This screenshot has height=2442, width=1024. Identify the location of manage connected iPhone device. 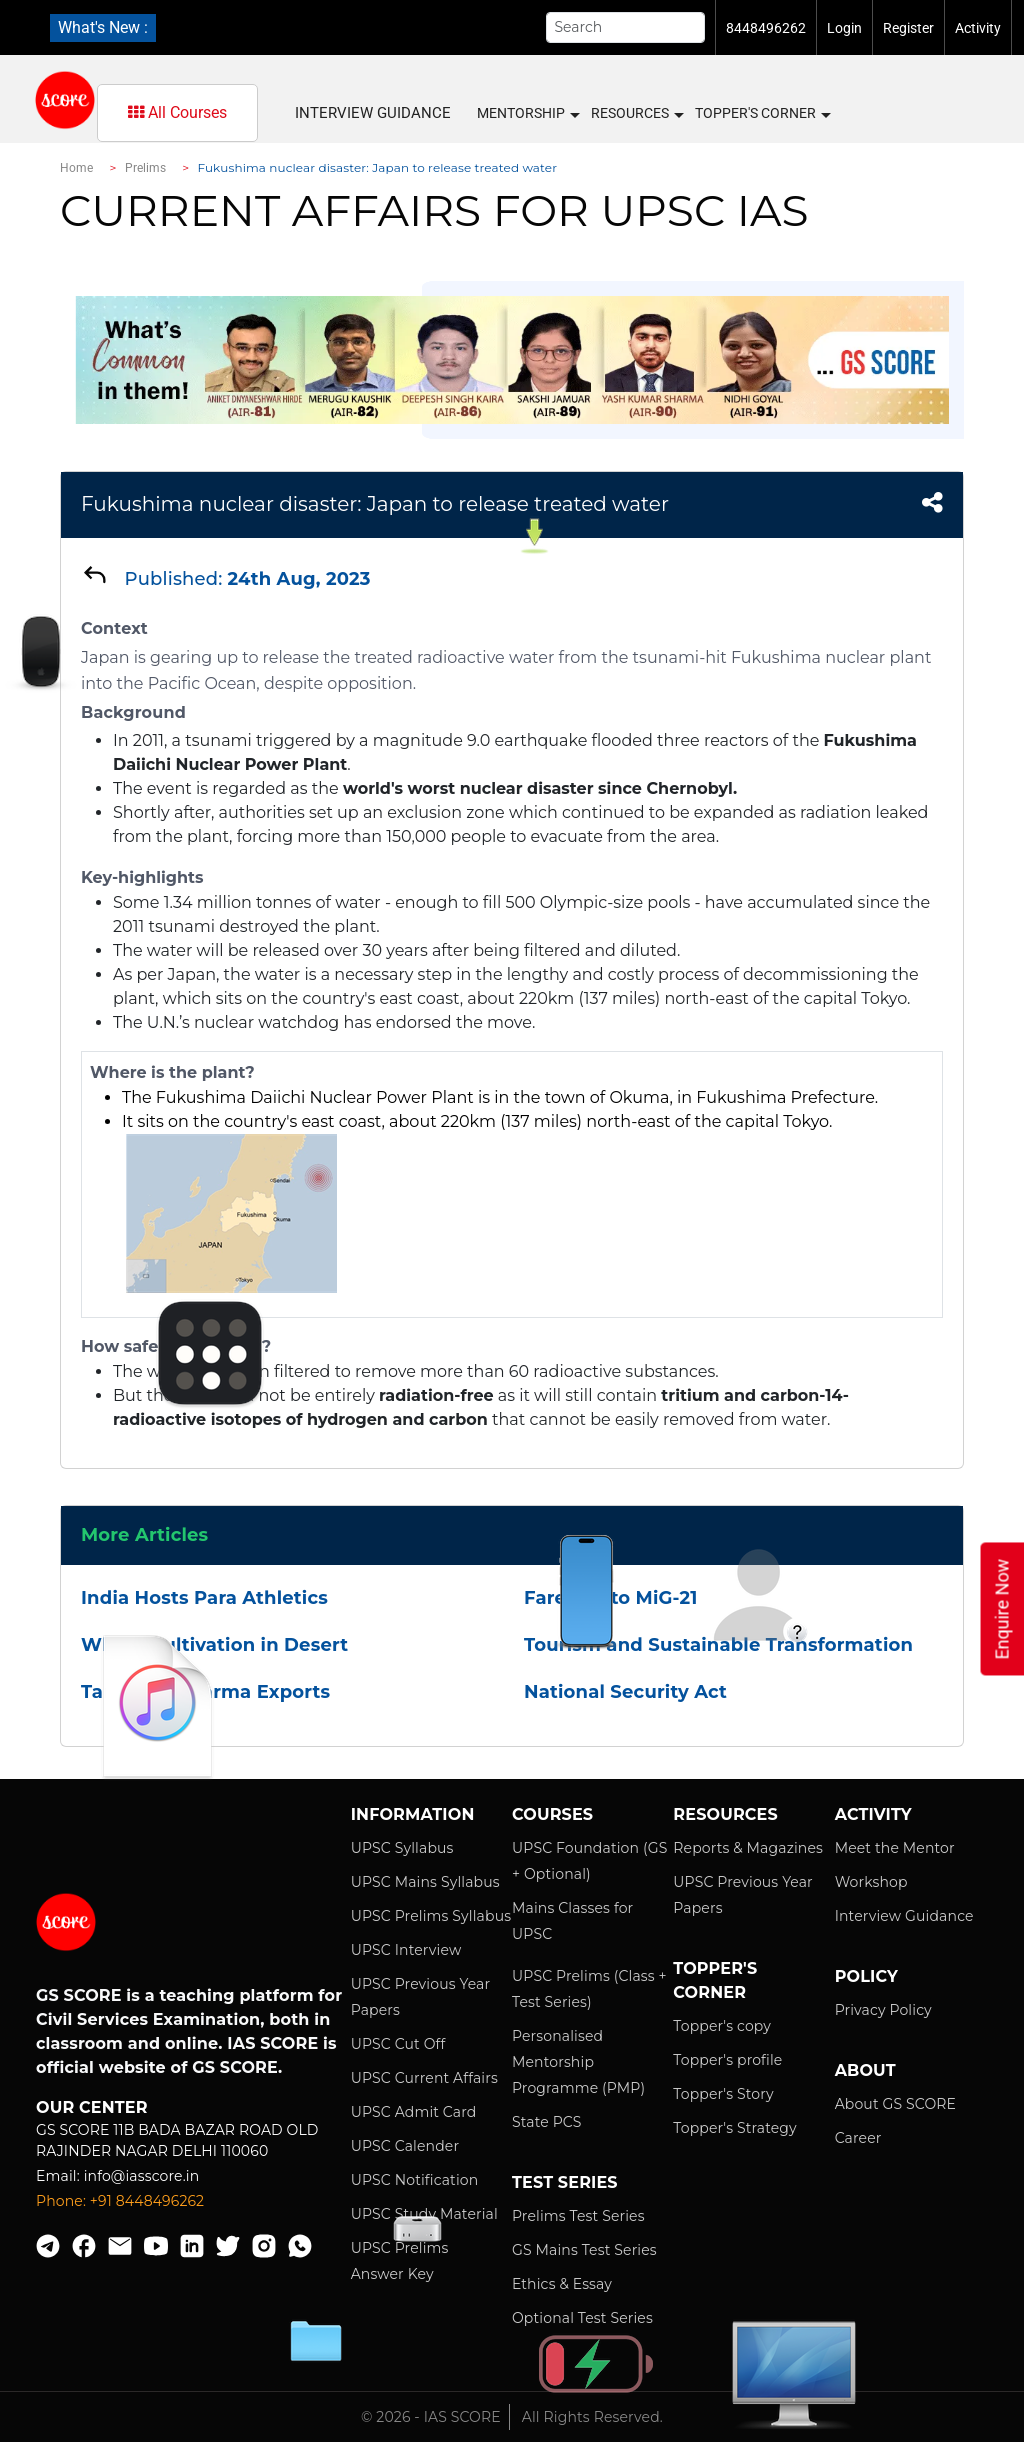
(586, 1592).